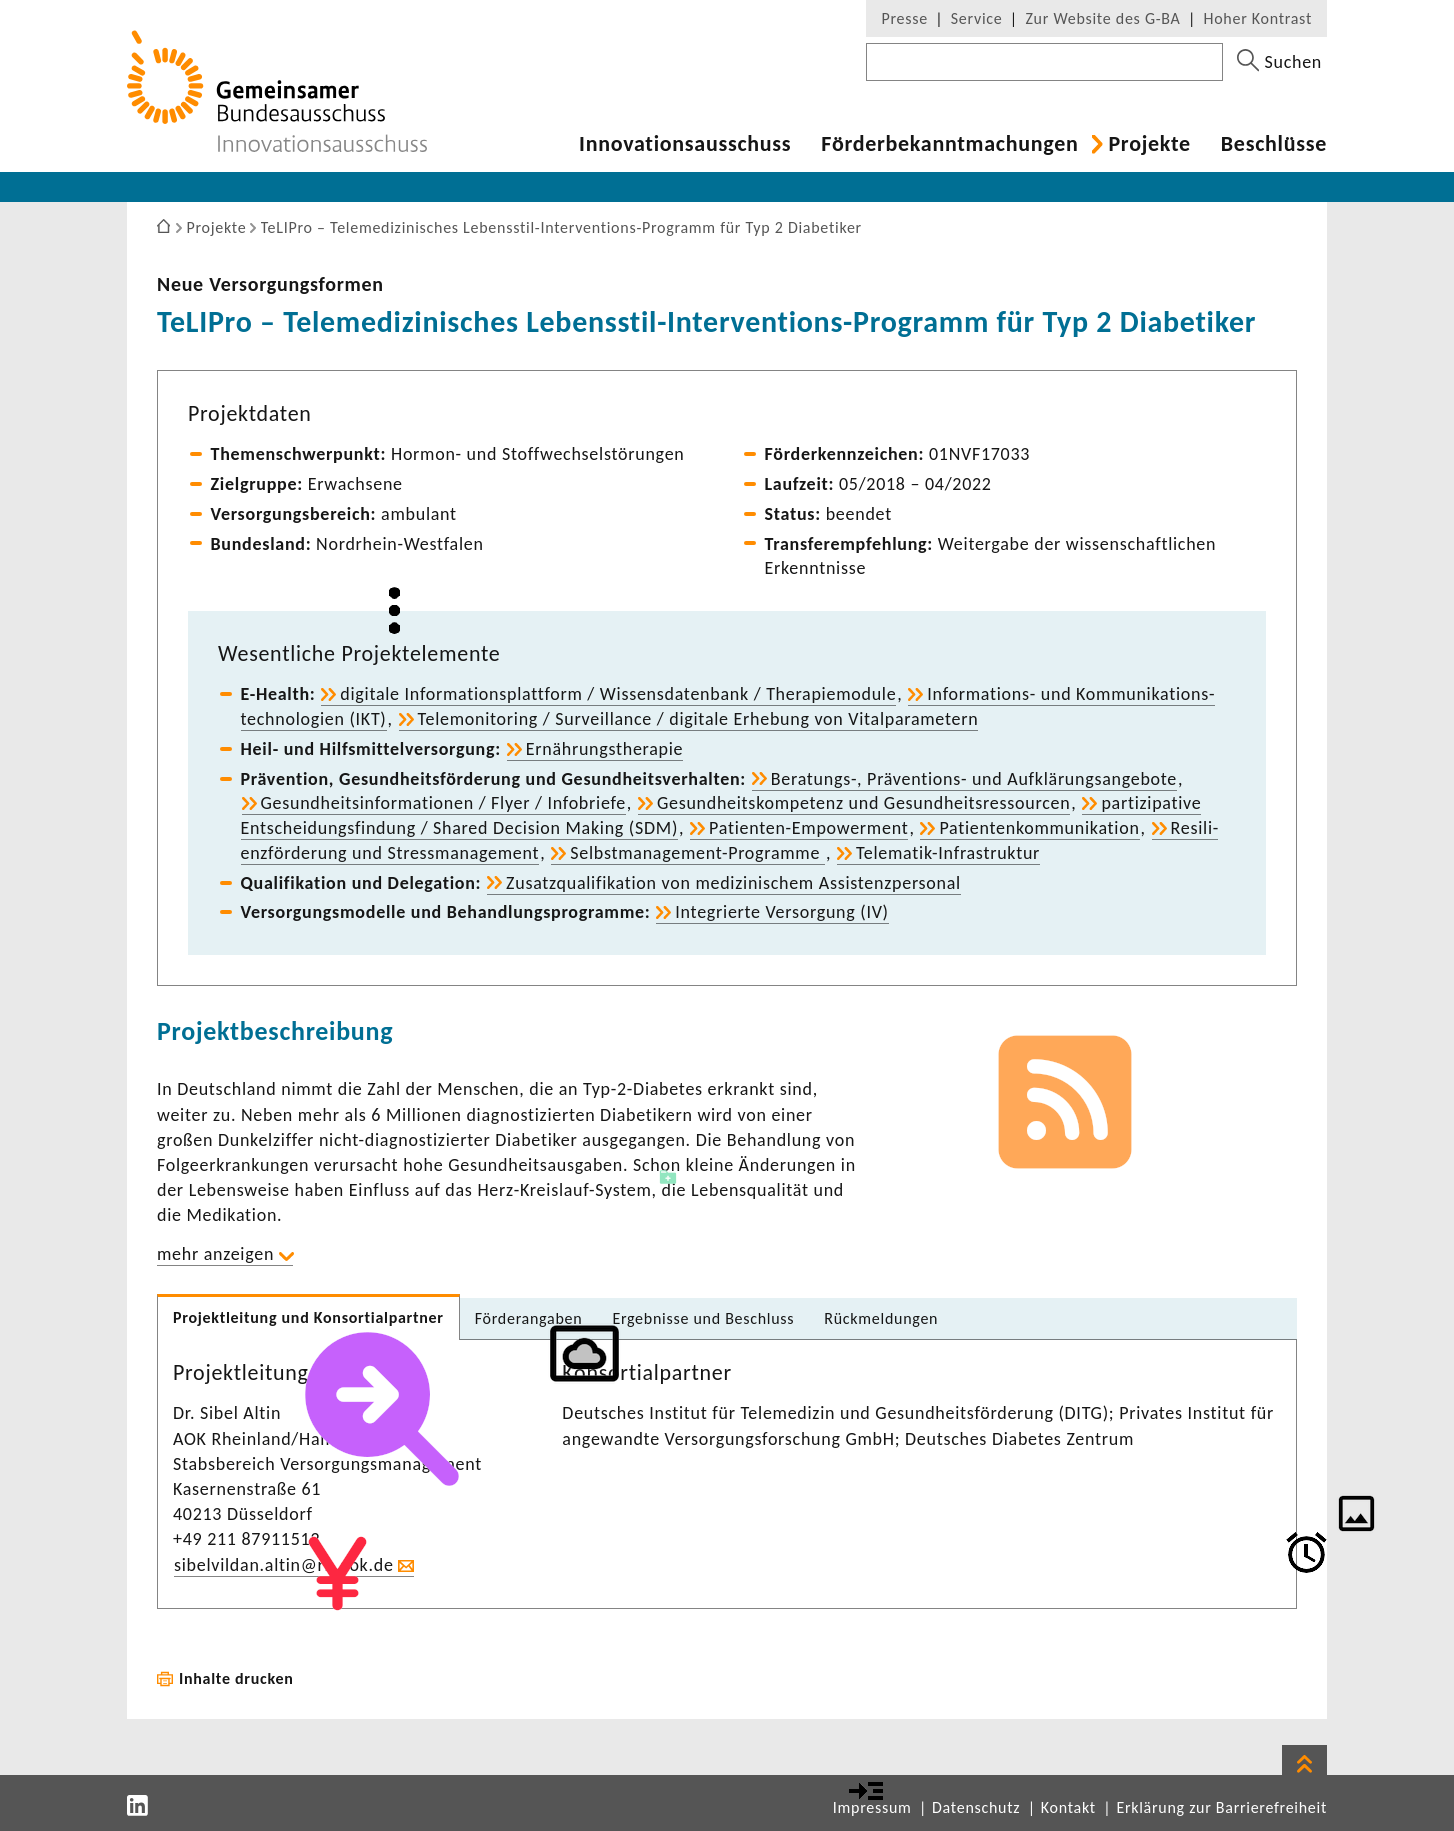  What do you see at coordinates (1065, 1102) in the screenshot?
I see `subscribe to RSS feed` at bounding box center [1065, 1102].